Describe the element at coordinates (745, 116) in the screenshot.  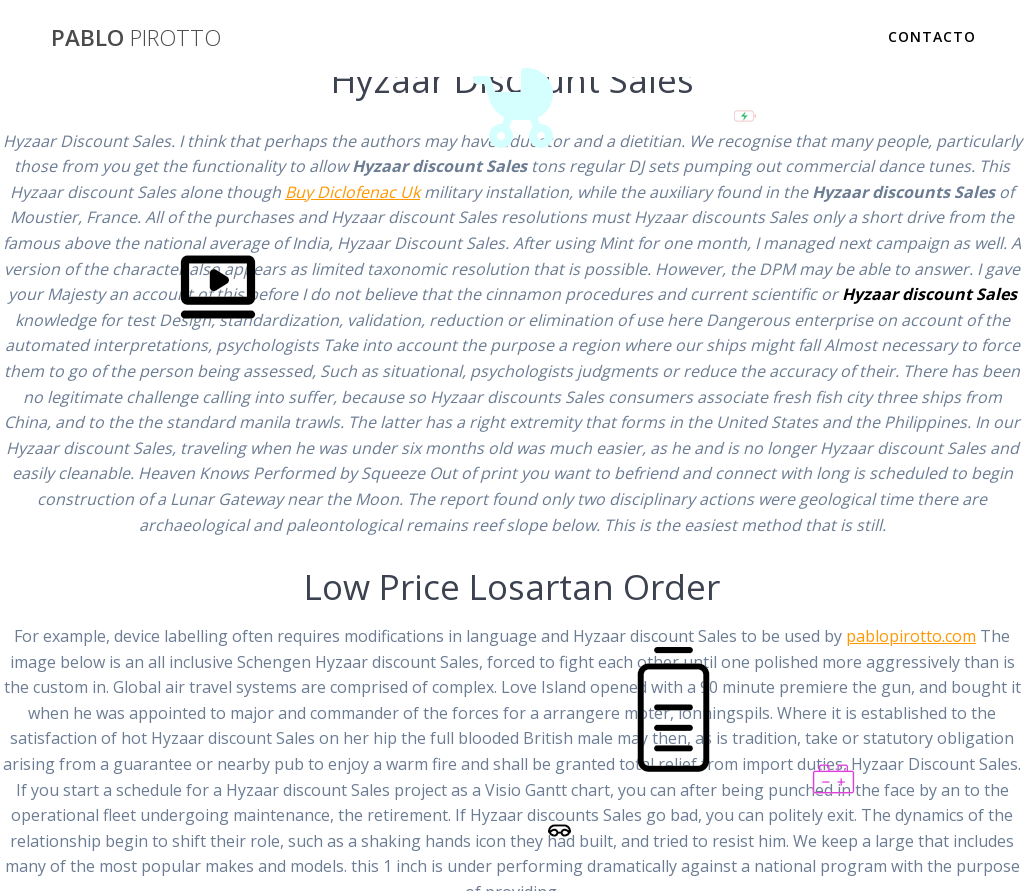
I see `indicates battery is empty but currently charging` at that location.